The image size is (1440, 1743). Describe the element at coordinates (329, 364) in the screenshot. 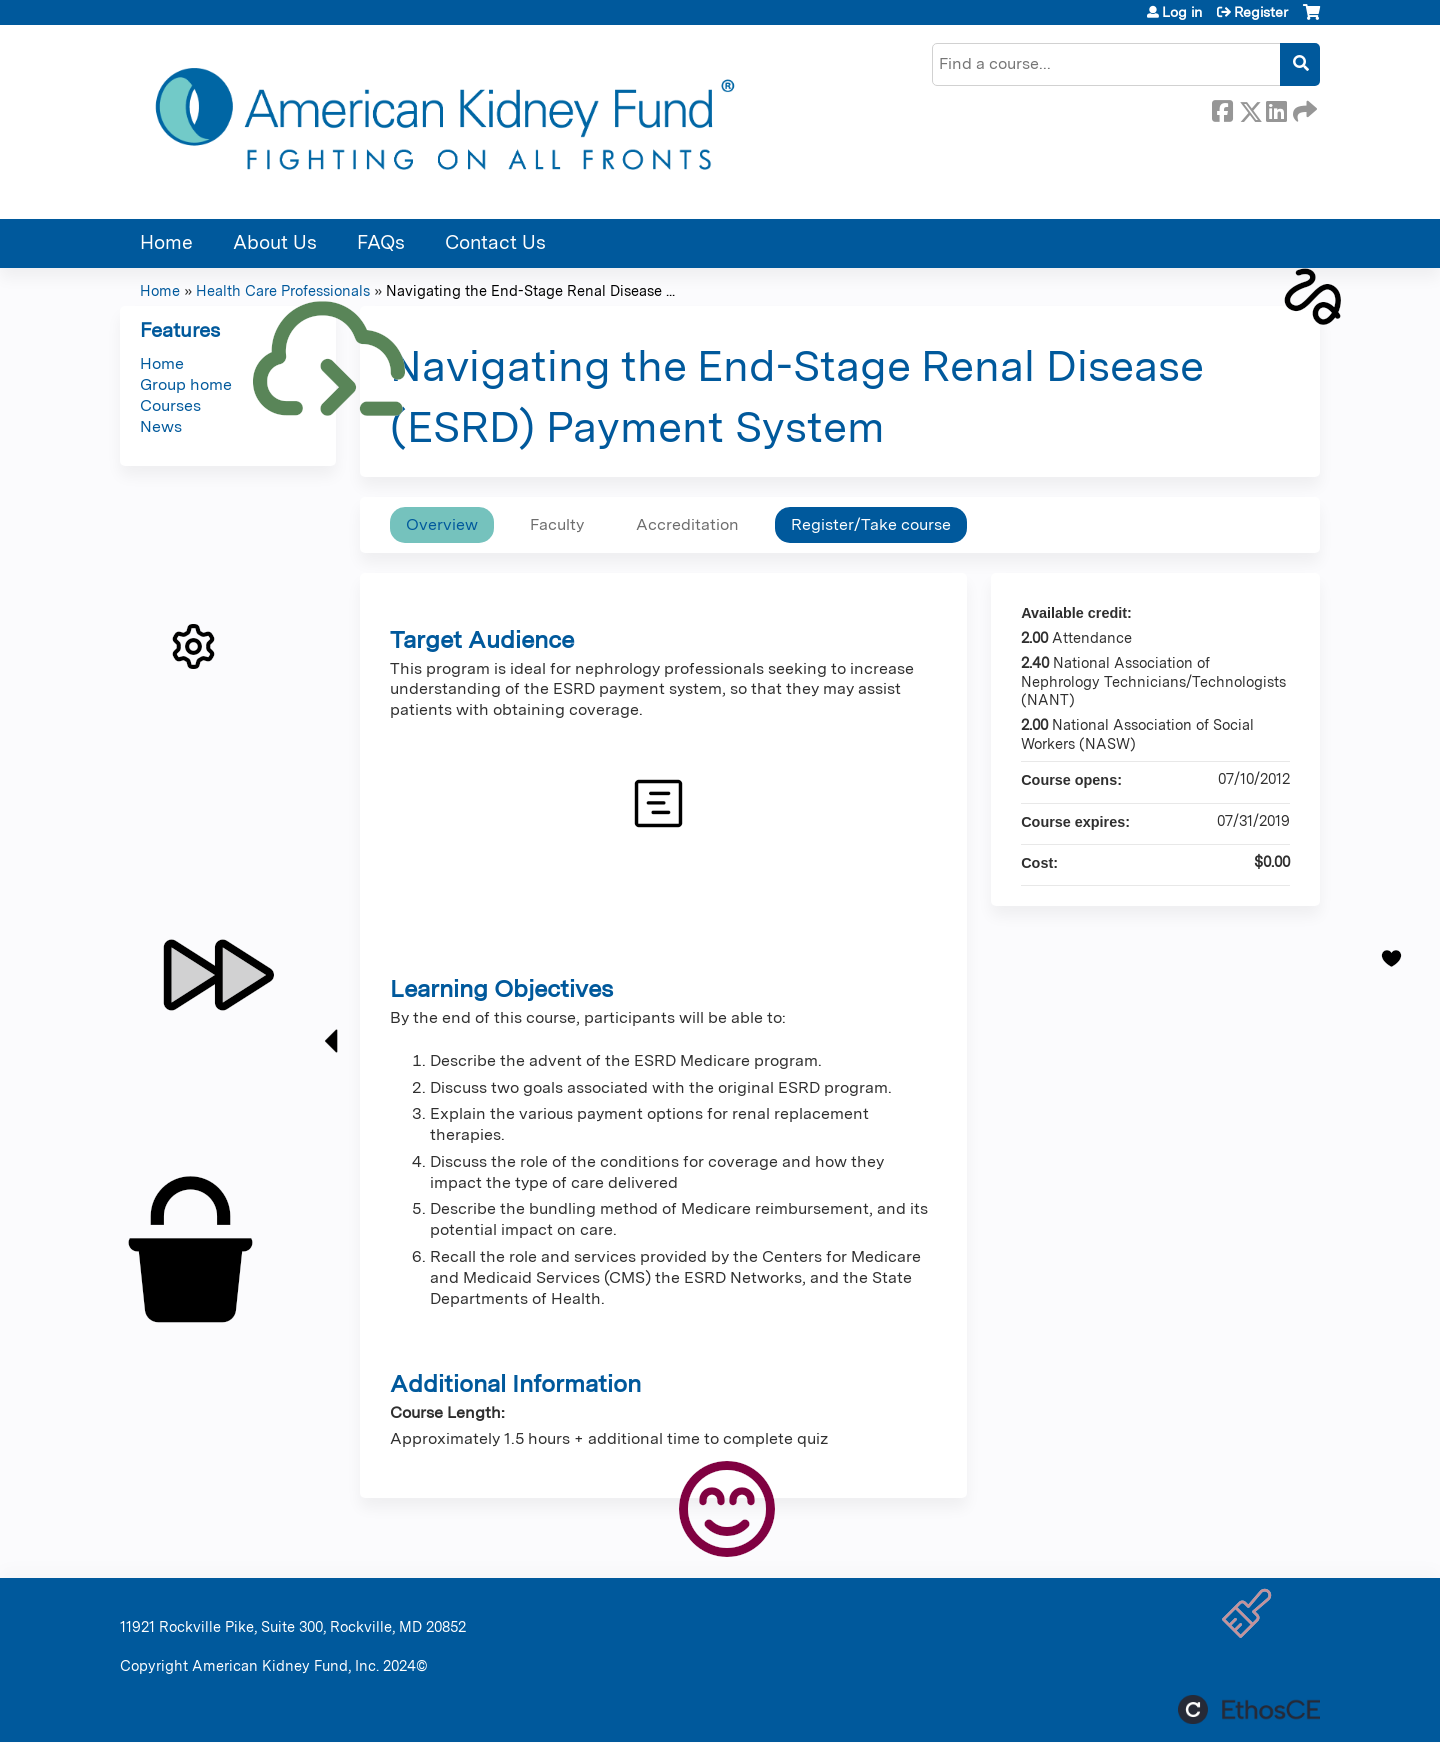

I see `access cloud-based AI agent or assistant` at that location.